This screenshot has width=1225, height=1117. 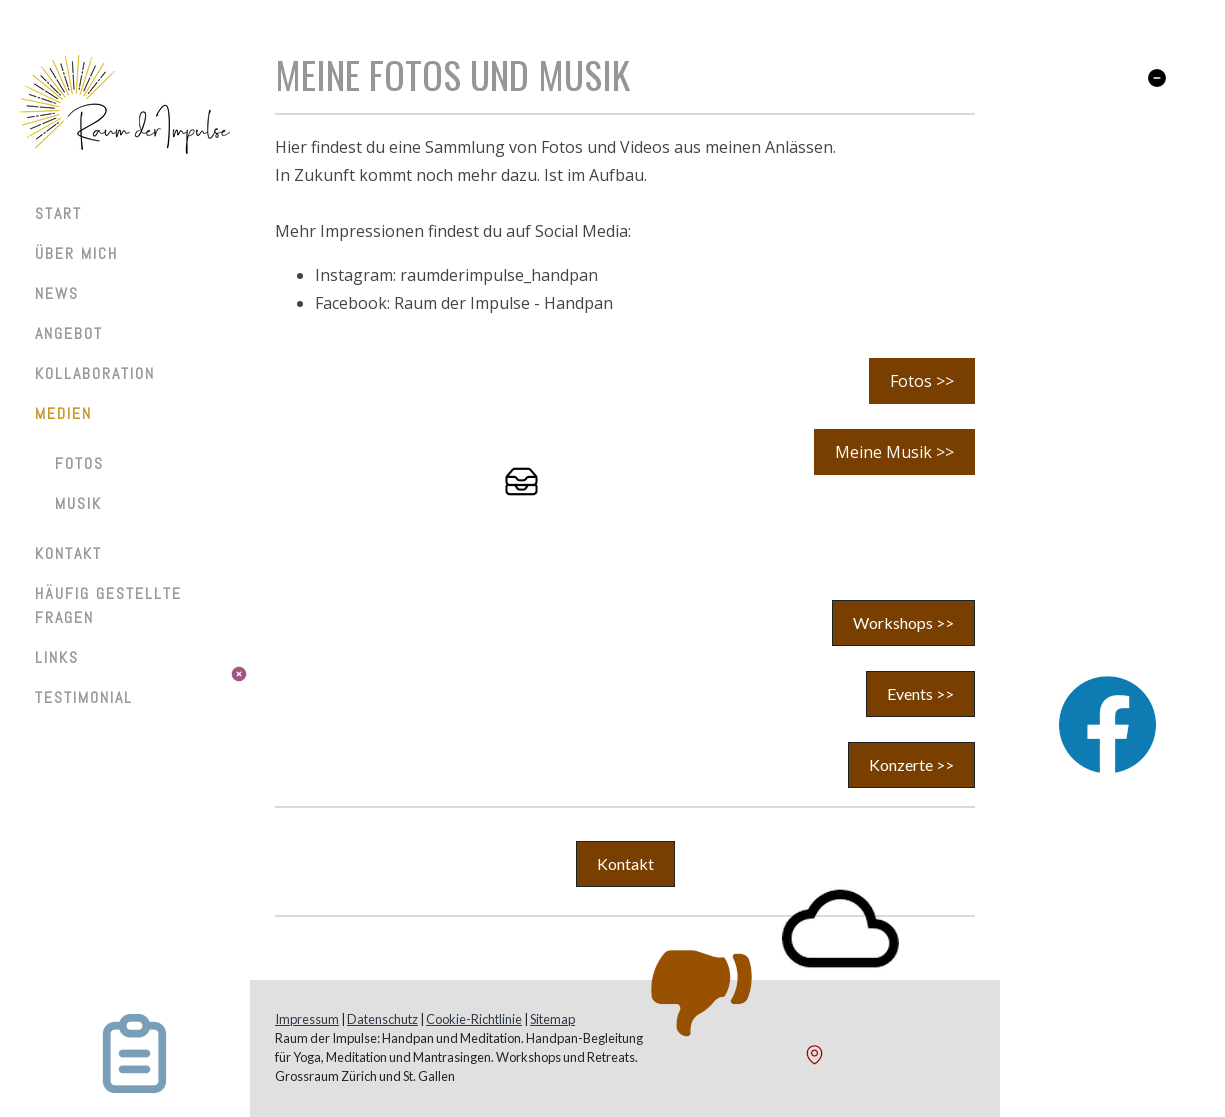 What do you see at coordinates (239, 674) in the screenshot?
I see `close or dismiss a dialog` at bounding box center [239, 674].